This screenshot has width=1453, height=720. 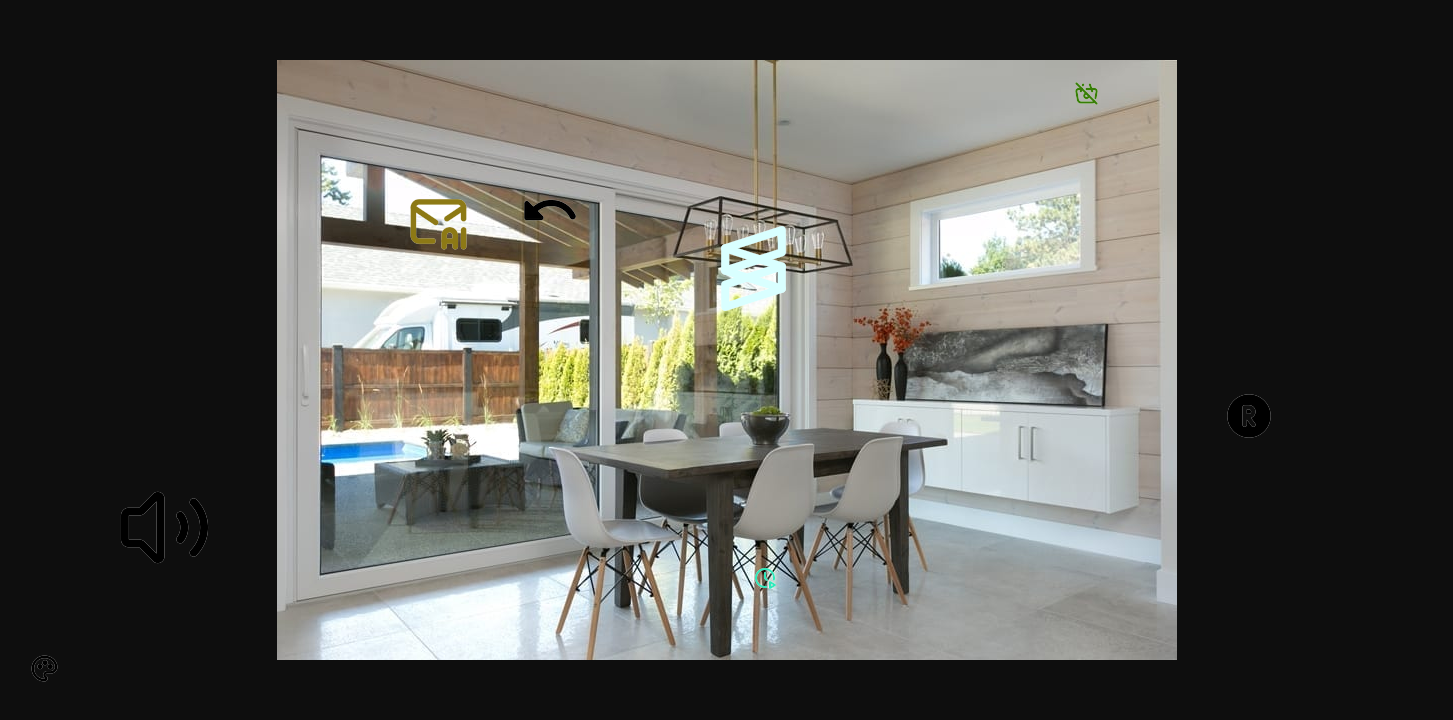 I want to click on item unavailable for purchase, so click(x=1086, y=93).